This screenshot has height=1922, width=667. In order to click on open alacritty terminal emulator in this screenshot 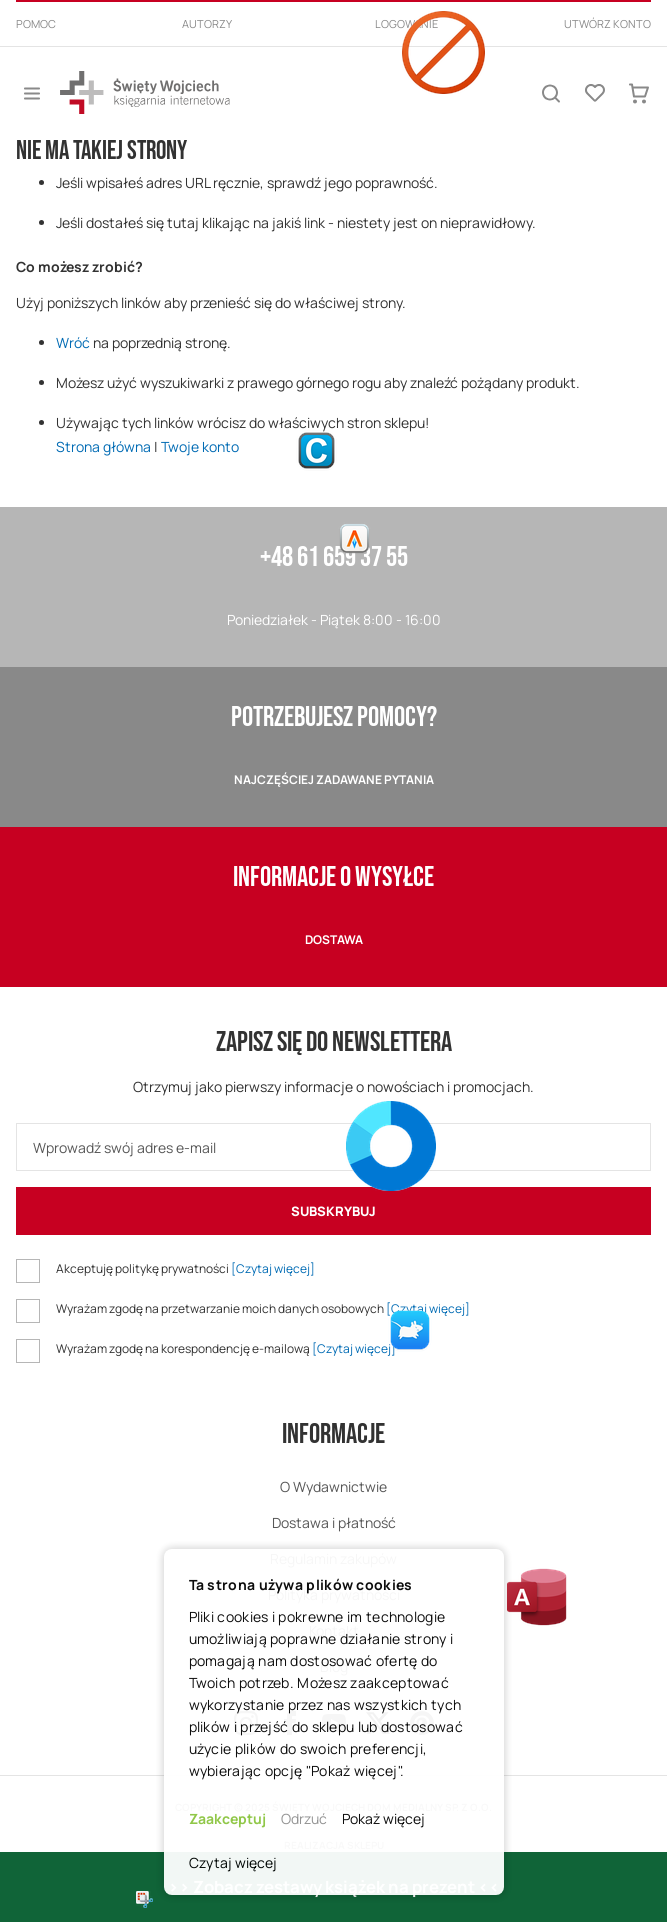, I will do `click(354, 538)`.